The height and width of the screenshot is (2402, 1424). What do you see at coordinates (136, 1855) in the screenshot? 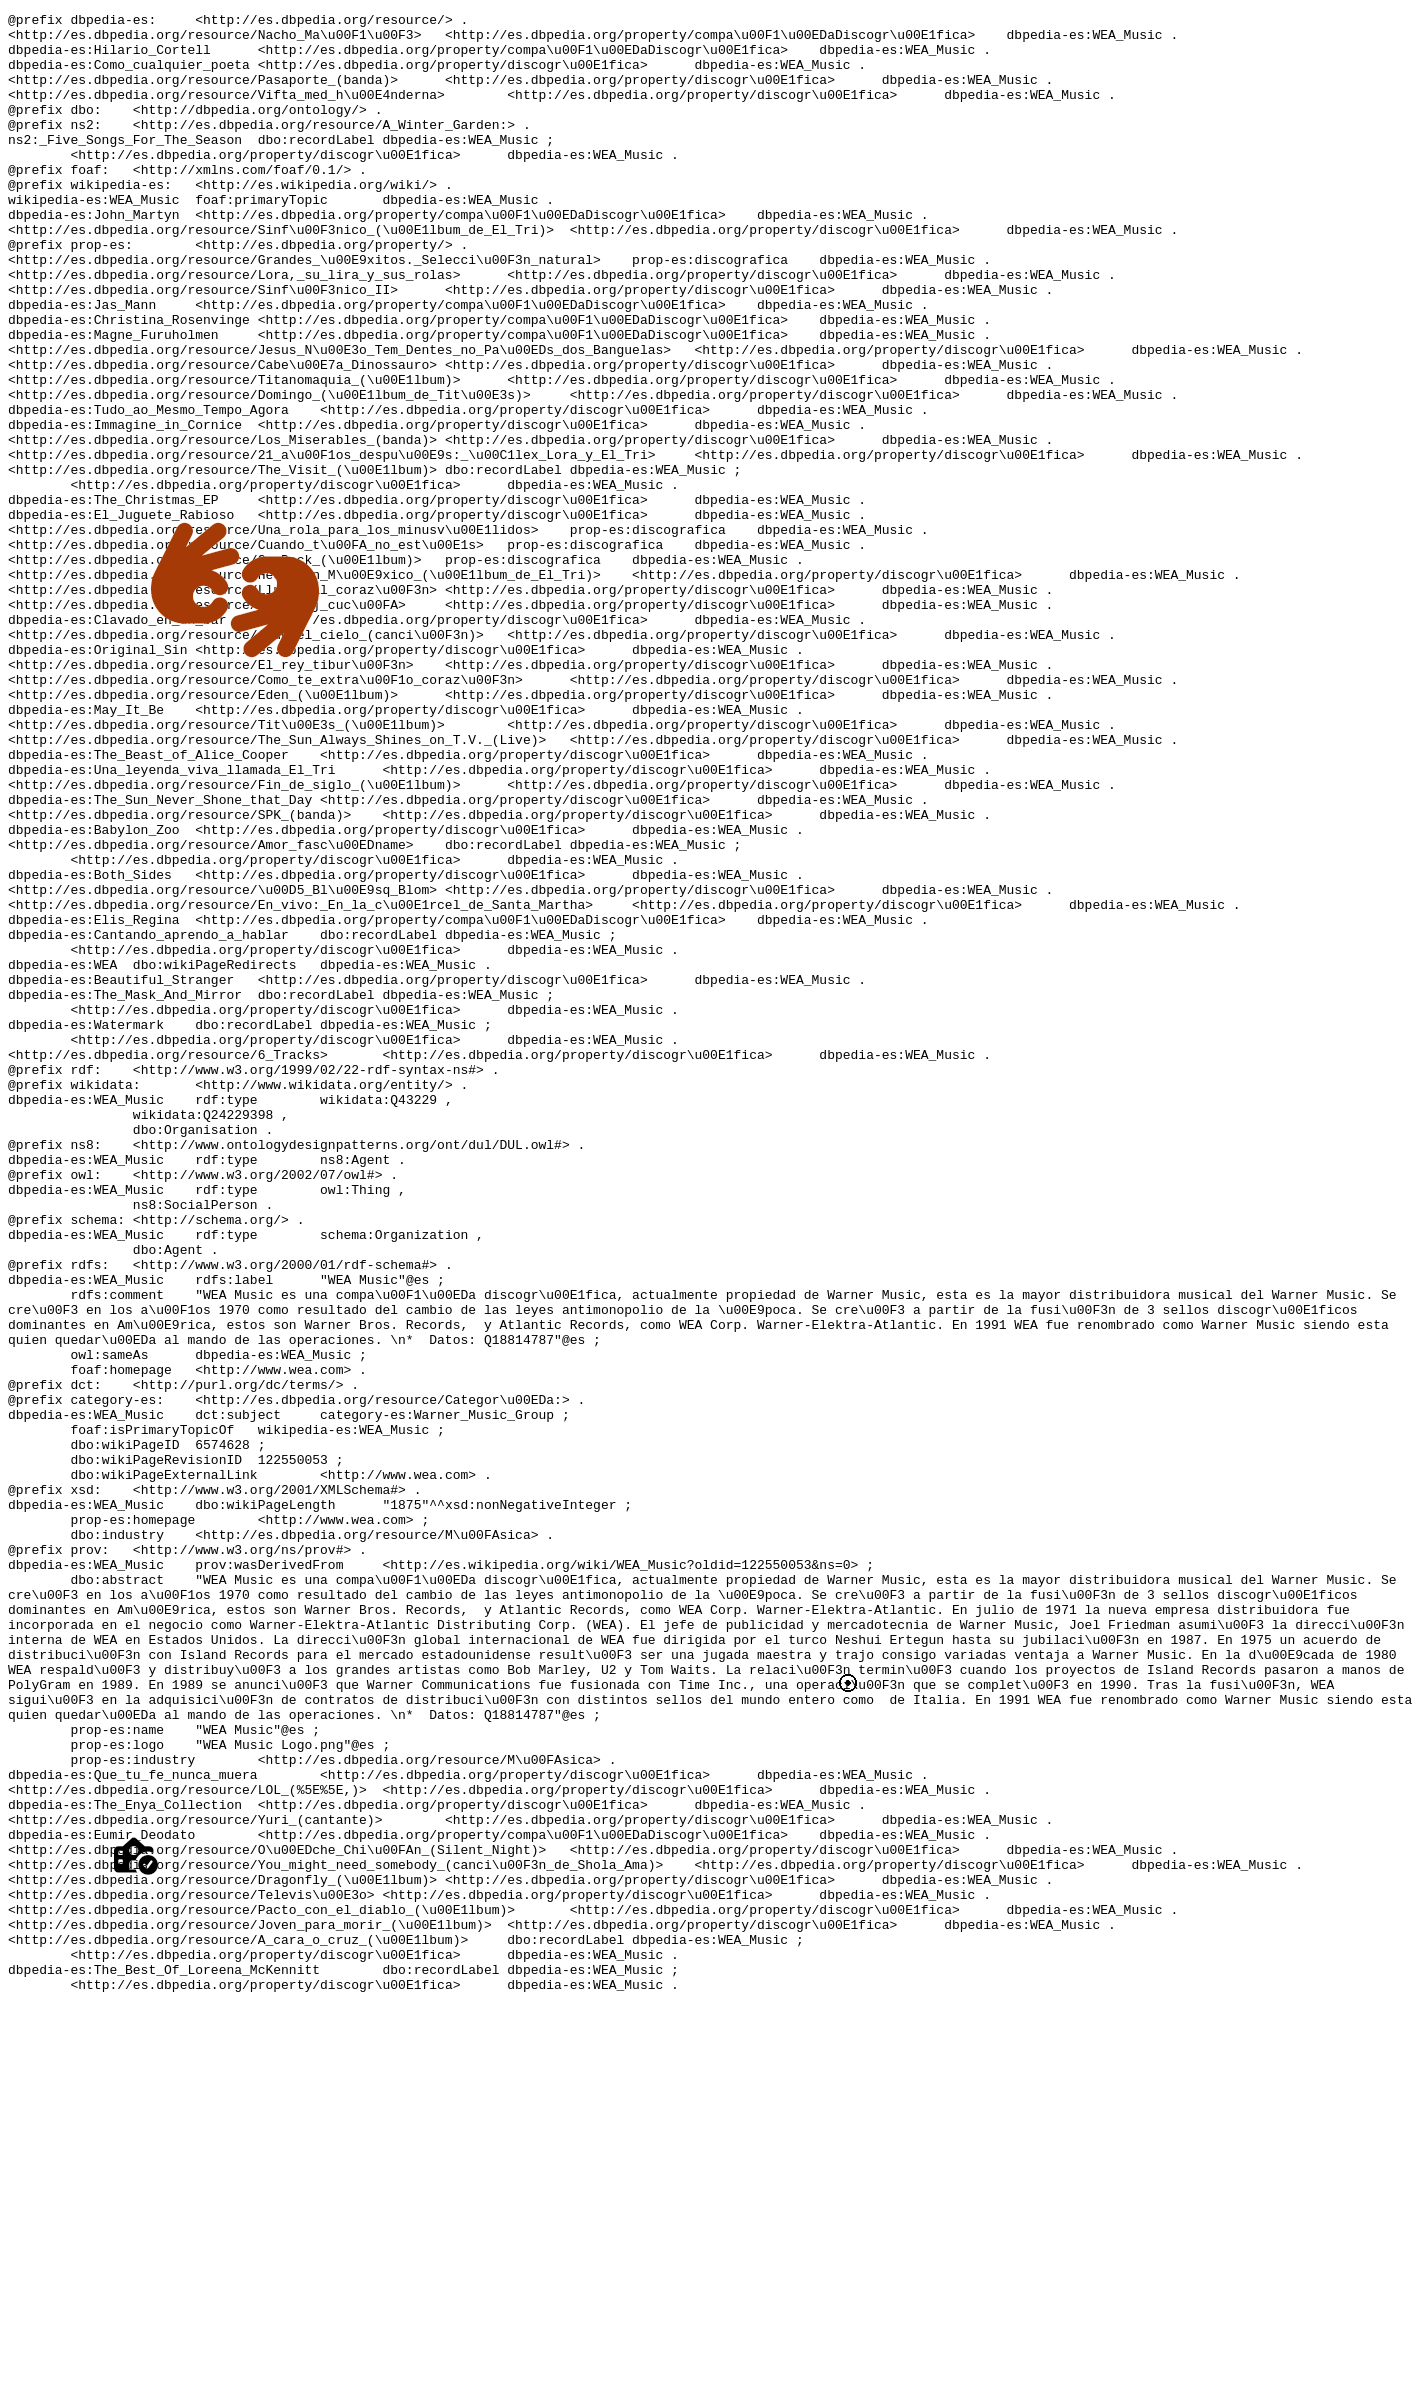
I see `school verification complete` at bounding box center [136, 1855].